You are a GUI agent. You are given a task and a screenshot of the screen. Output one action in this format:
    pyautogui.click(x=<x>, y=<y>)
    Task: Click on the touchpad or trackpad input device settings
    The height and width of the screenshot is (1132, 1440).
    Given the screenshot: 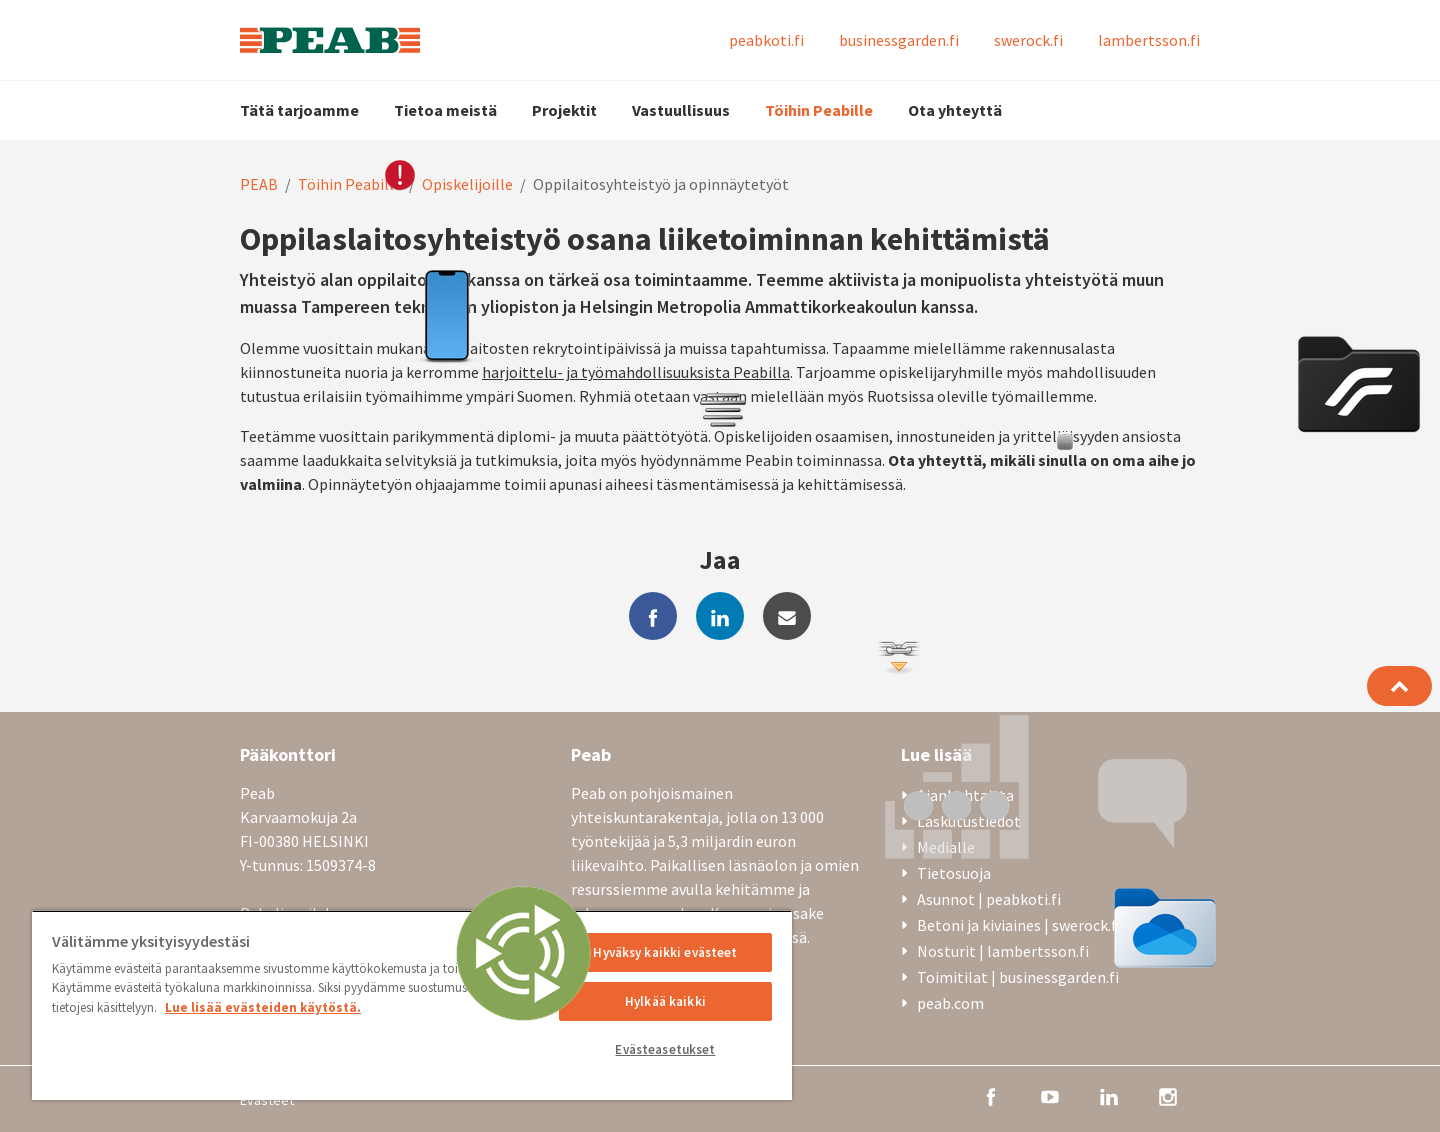 What is the action you would take?
    pyautogui.click(x=1065, y=442)
    